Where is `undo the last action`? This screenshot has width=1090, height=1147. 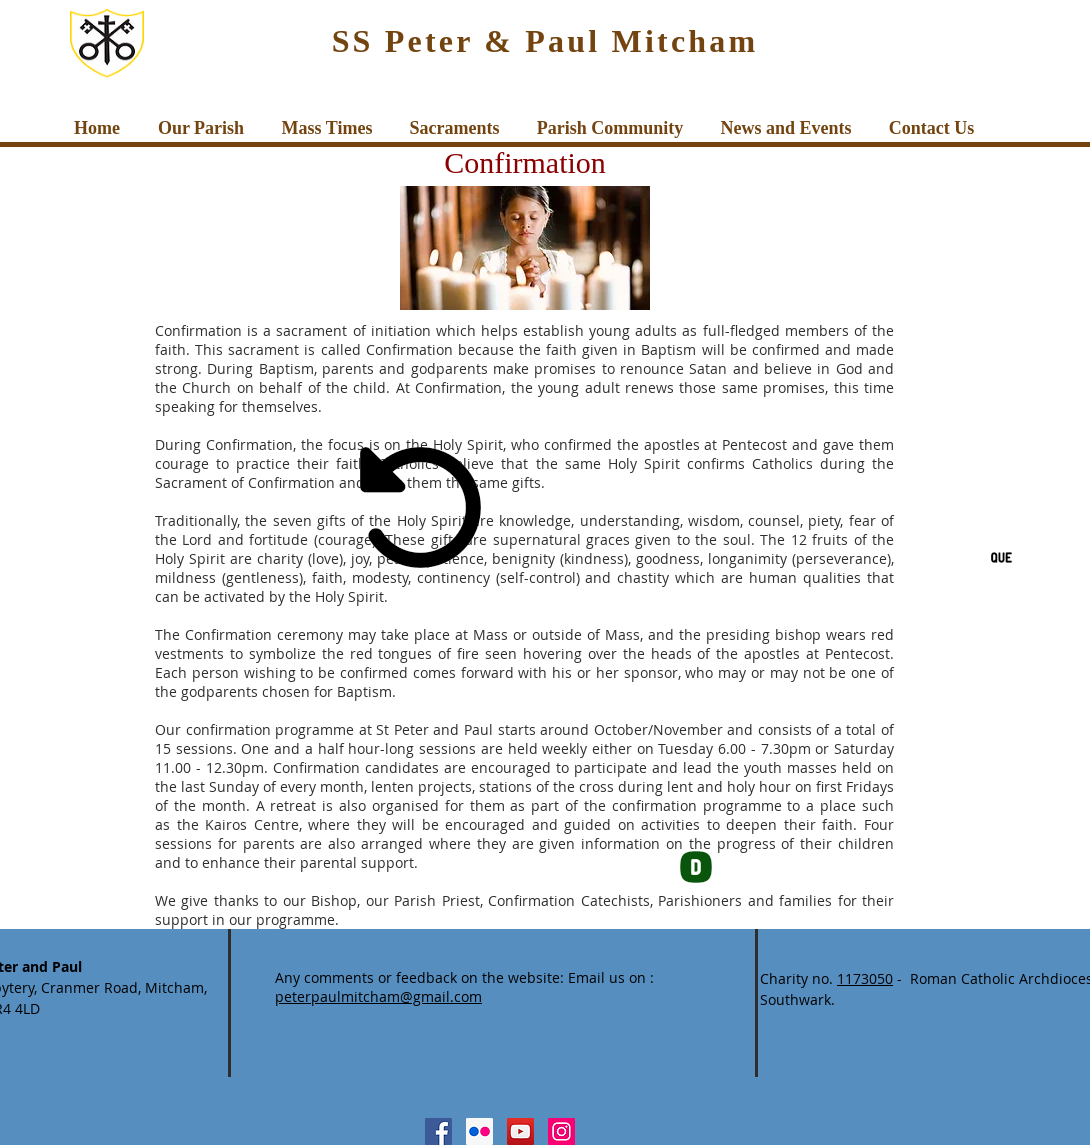
undo the last action is located at coordinates (420, 507).